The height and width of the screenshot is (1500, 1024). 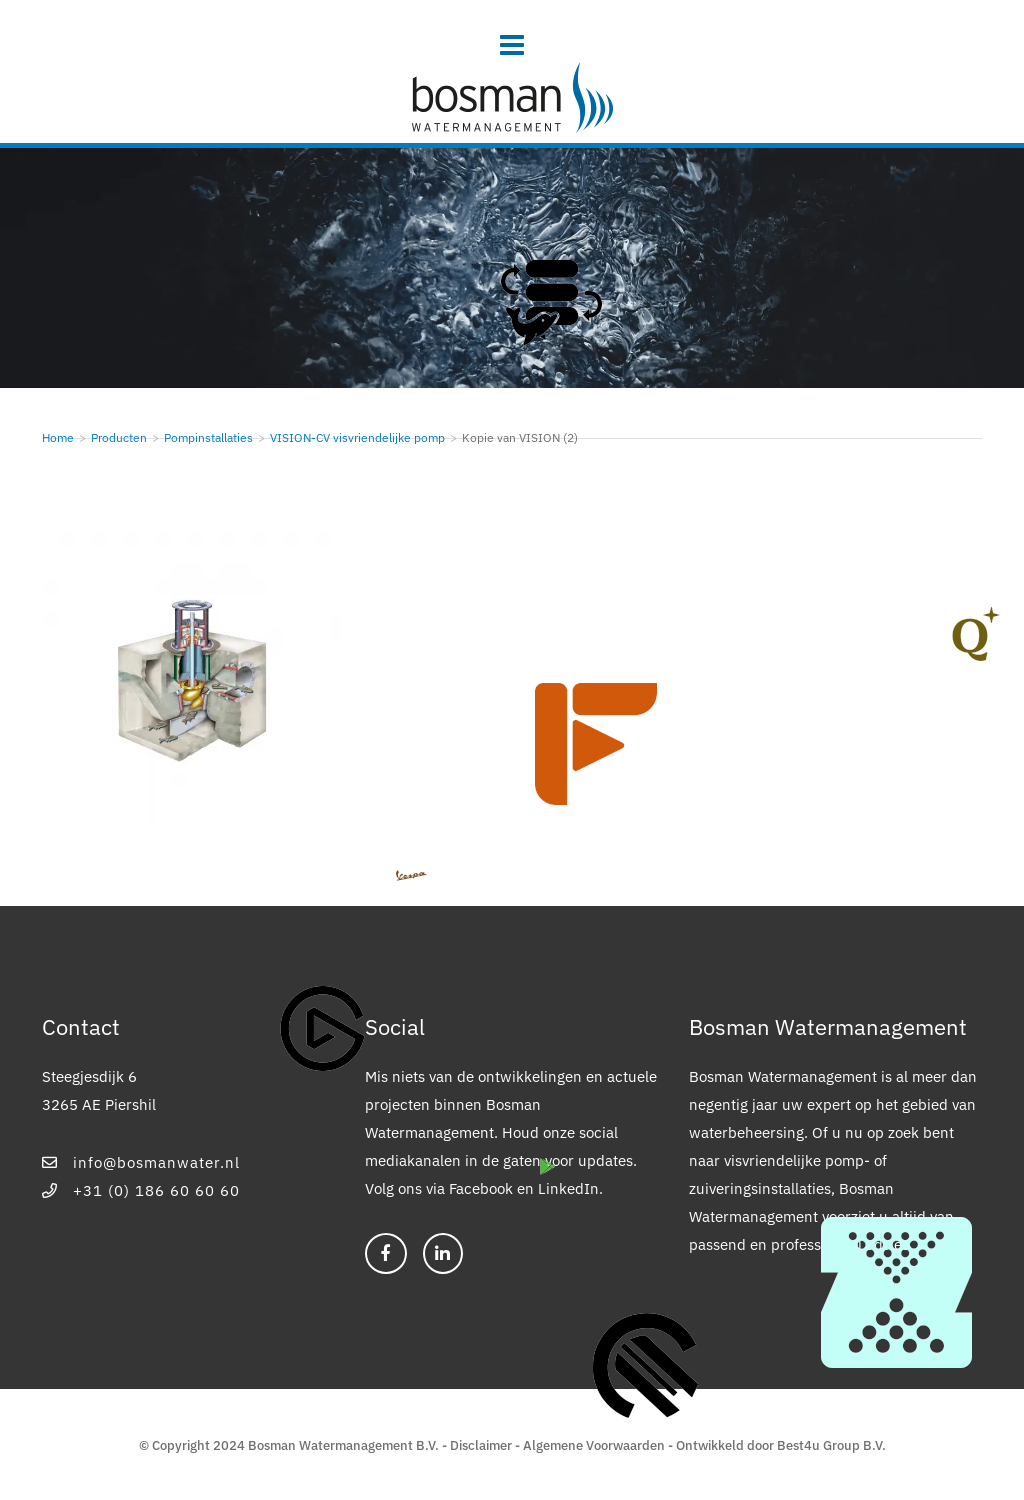 I want to click on open FreeTube app, so click(x=596, y=744).